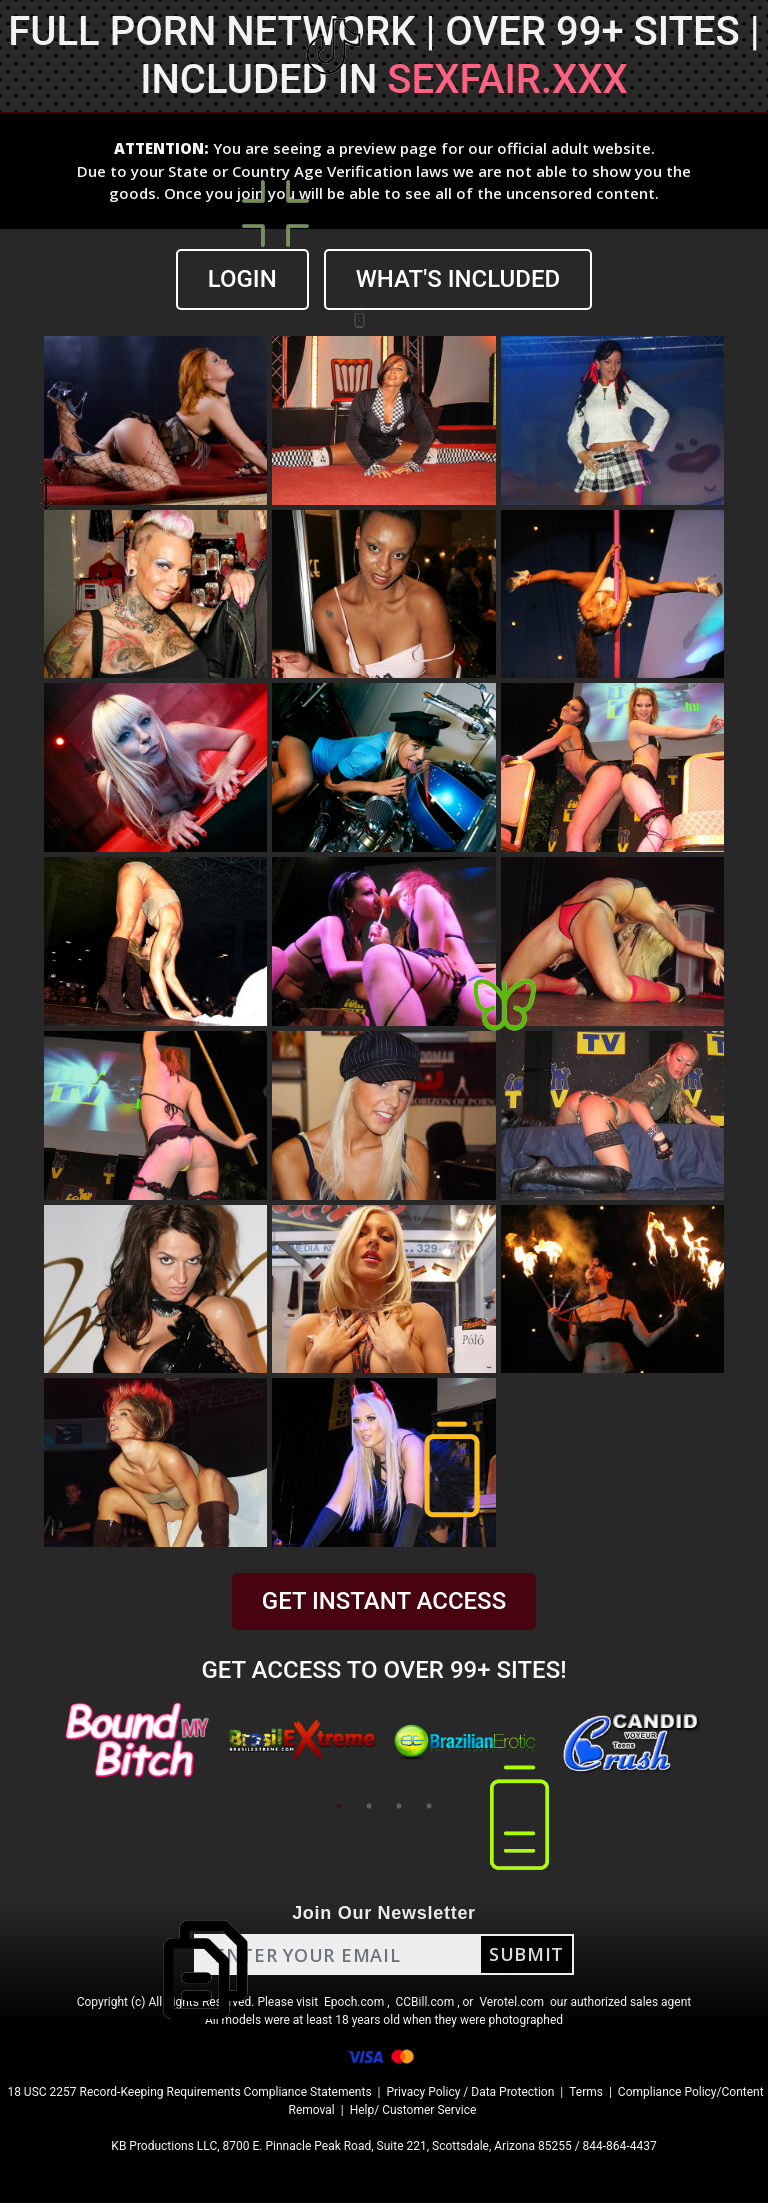 Image resolution: width=768 pixels, height=2203 pixels. I want to click on view all files, so click(204, 1970).